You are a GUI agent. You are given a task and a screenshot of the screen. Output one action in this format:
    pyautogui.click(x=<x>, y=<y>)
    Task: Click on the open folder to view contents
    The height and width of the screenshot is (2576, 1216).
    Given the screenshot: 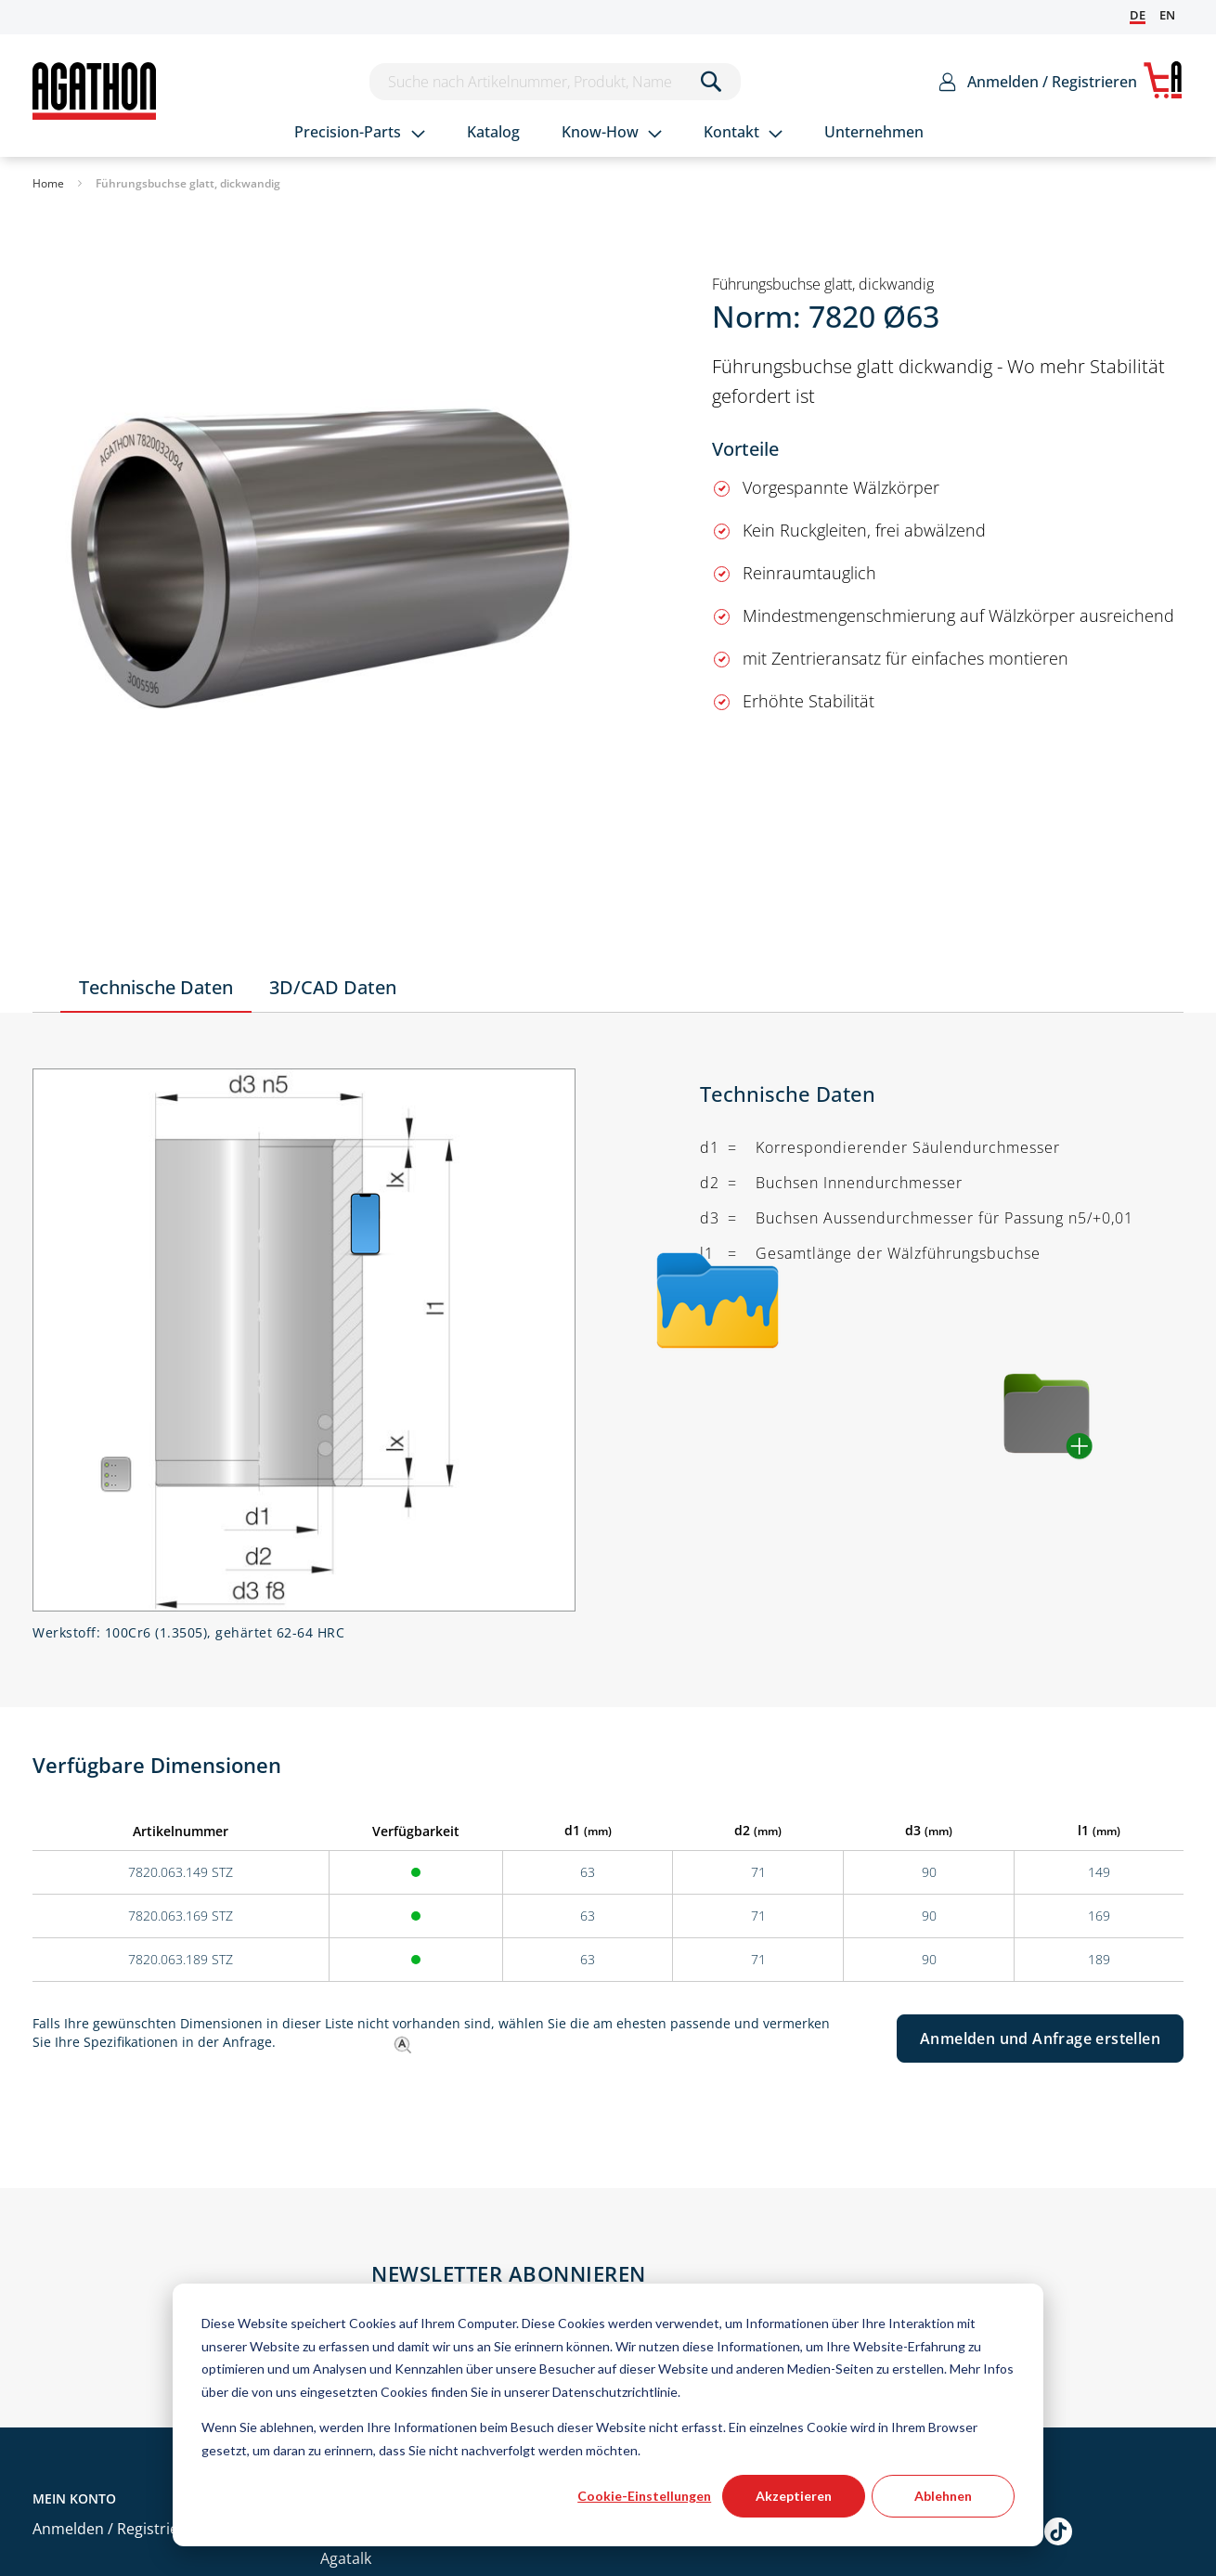 What is the action you would take?
    pyautogui.click(x=717, y=1303)
    